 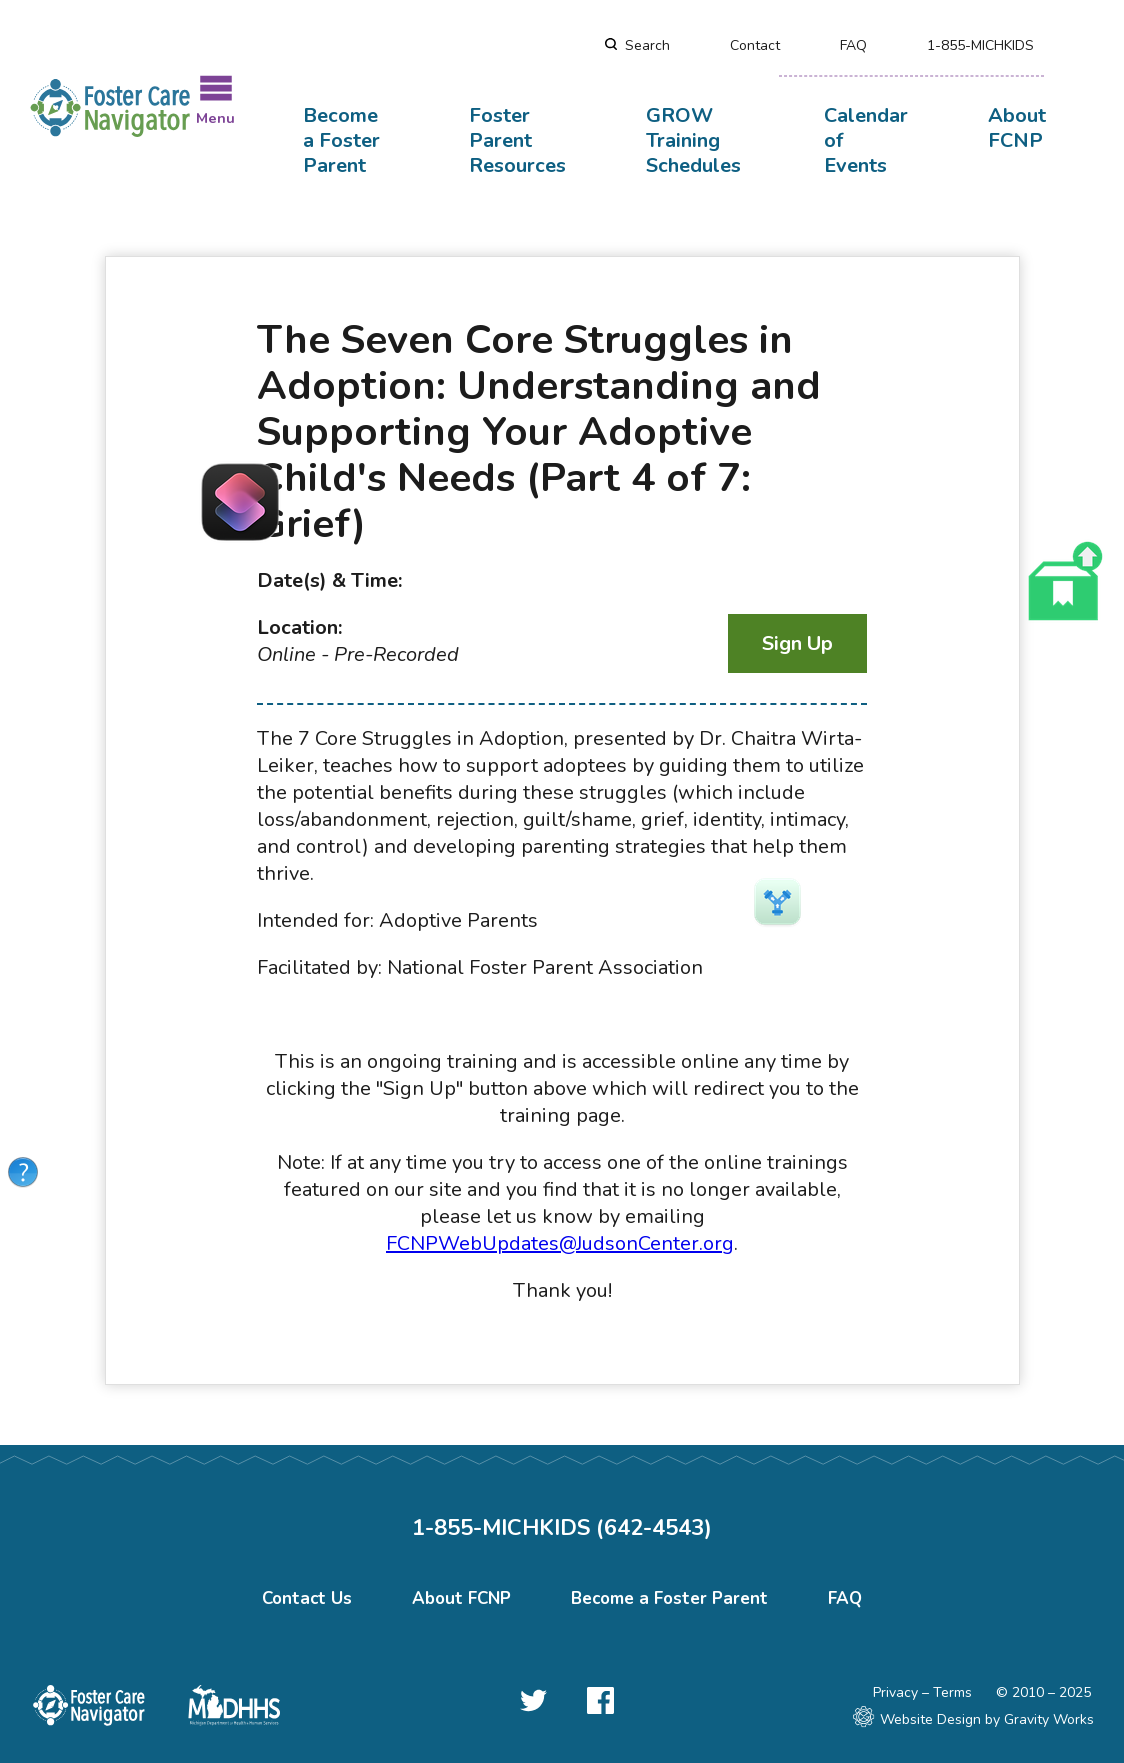 What do you see at coordinates (240, 502) in the screenshot?
I see `open the shortcuts app` at bounding box center [240, 502].